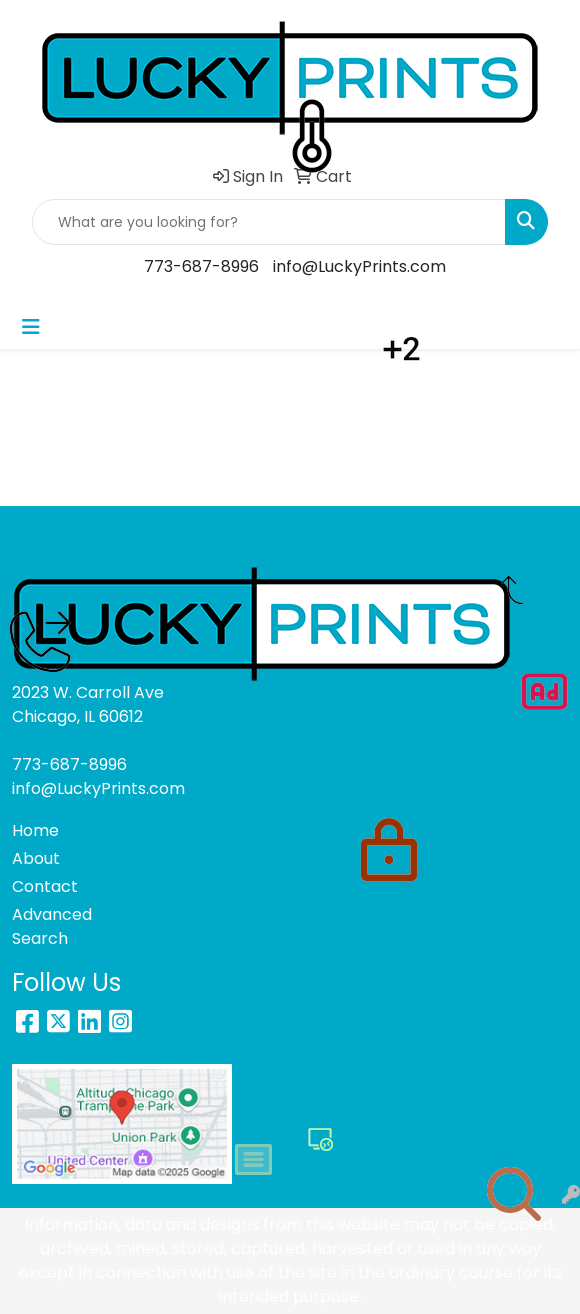 This screenshot has width=580, height=1314. Describe the element at coordinates (401, 349) in the screenshot. I see `increase exposure by 2 stops in photo editing` at that location.